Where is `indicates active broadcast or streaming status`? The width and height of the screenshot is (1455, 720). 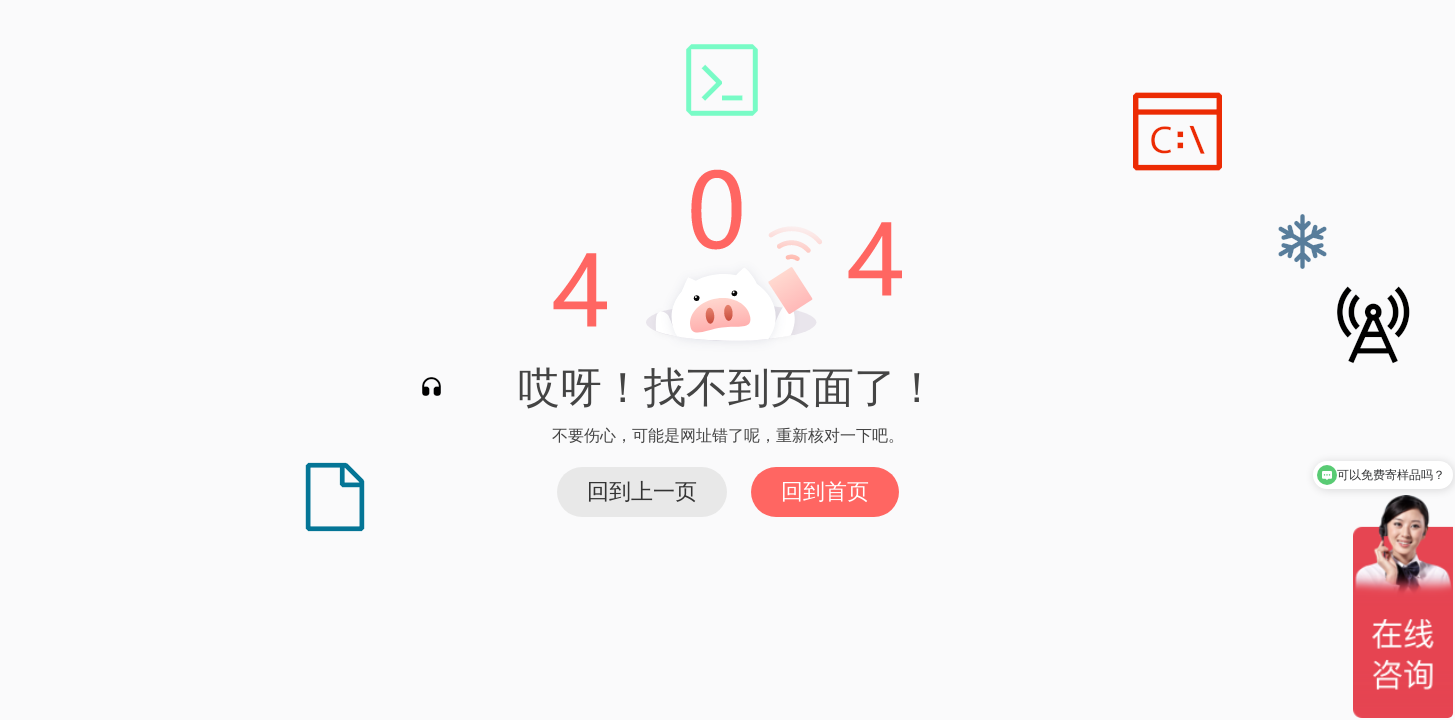 indicates active broadcast or streaming status is located at coordinates (1370, 325).